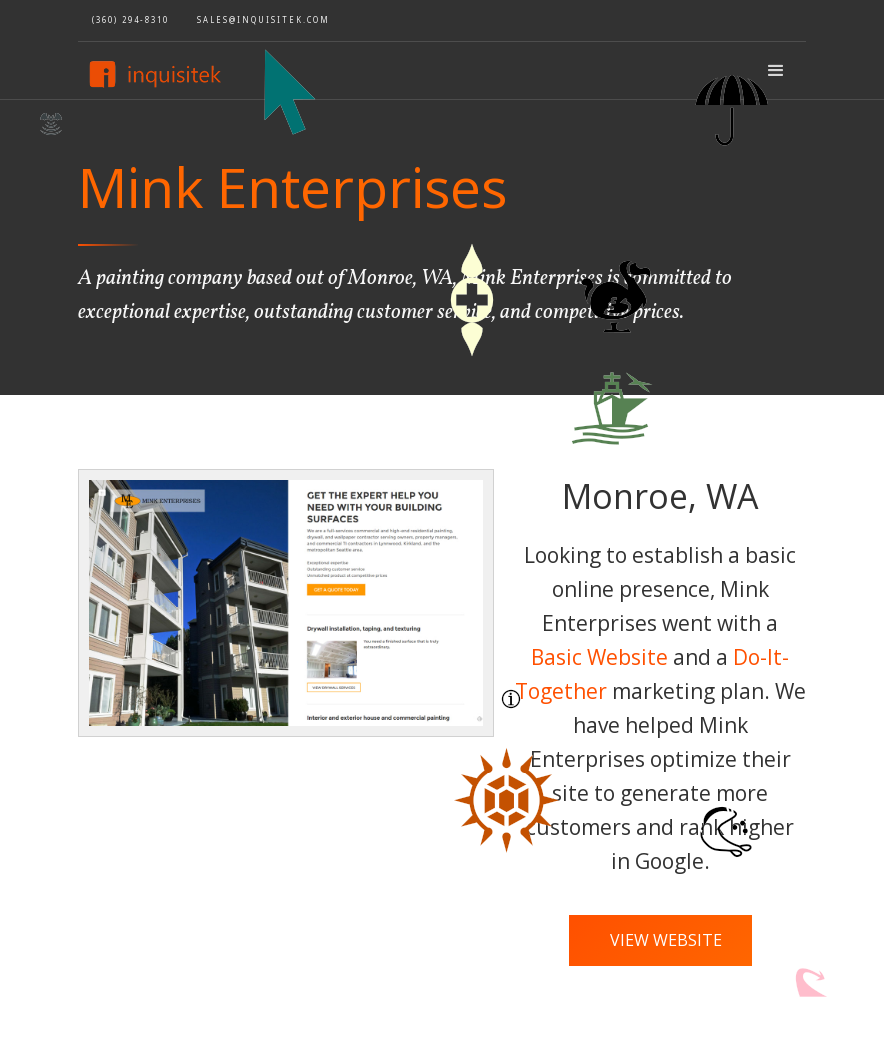 The image size is (884, 1042). I want to click on view weather forecast or rain conditions, so click(731, 109).